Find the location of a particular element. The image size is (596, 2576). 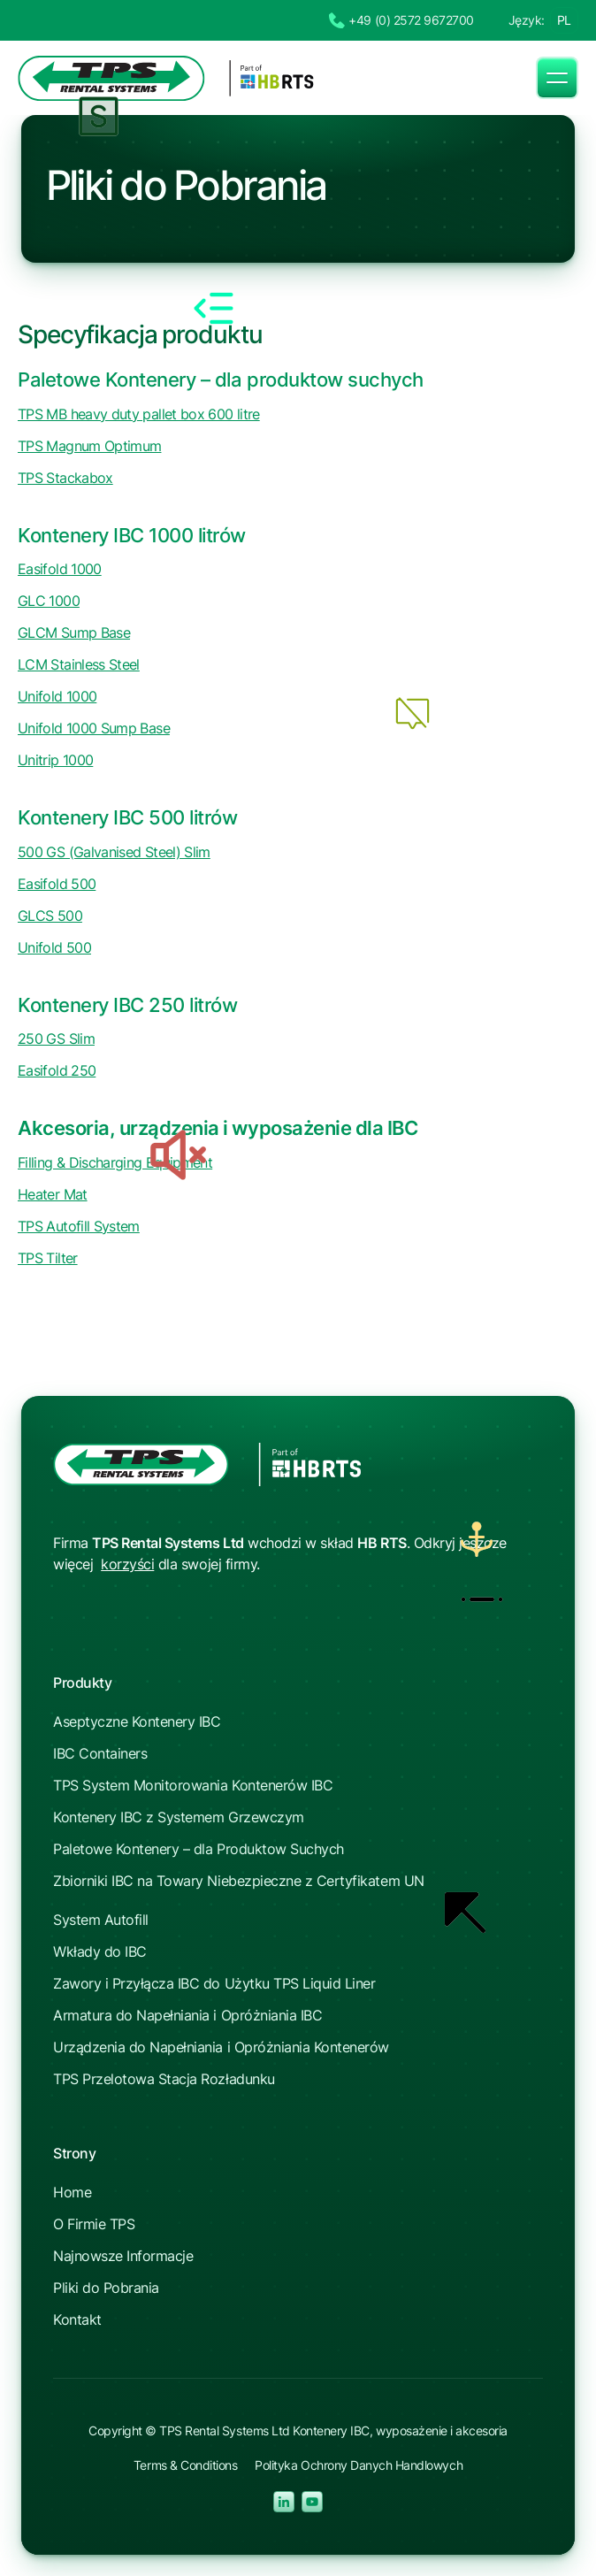

navigate back to previous screen is located at coordinates (465, 1913).